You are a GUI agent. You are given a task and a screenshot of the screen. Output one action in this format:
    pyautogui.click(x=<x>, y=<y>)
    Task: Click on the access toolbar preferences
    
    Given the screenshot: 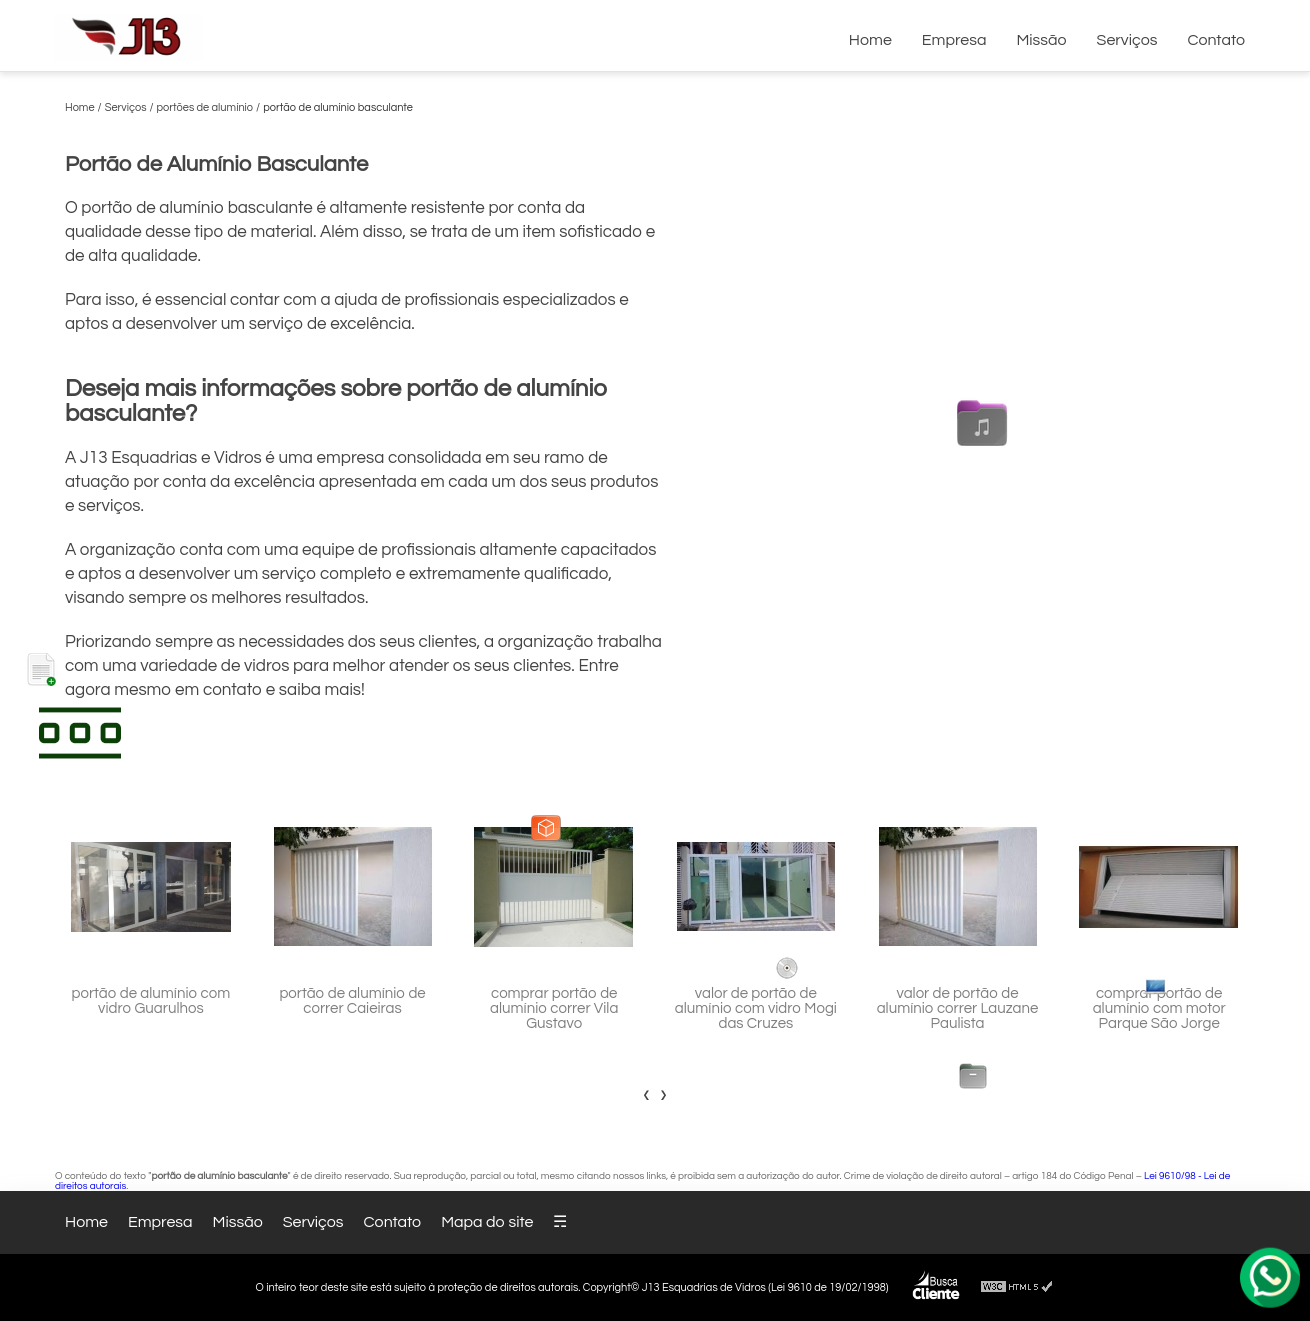 What is the action you would take?
    pyautogui.click(x=80, y=733)
    